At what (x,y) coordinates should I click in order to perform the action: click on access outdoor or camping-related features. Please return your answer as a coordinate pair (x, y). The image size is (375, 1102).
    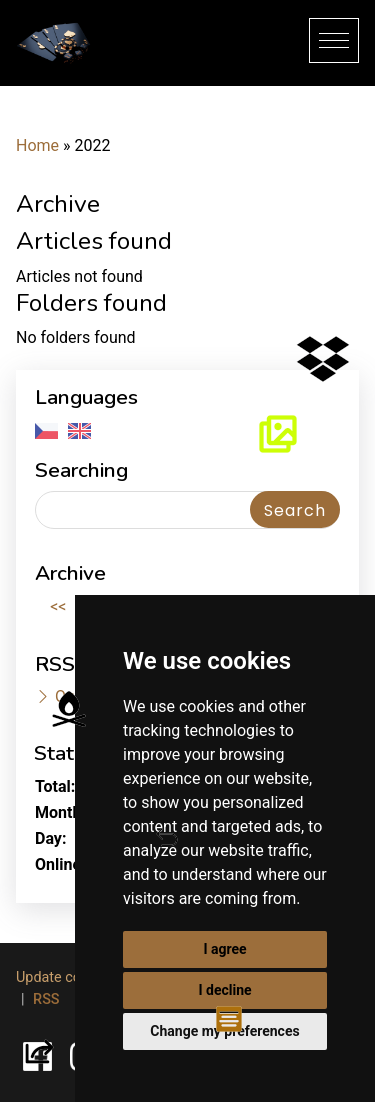
    Looking at the image, I should click on (69, 709).